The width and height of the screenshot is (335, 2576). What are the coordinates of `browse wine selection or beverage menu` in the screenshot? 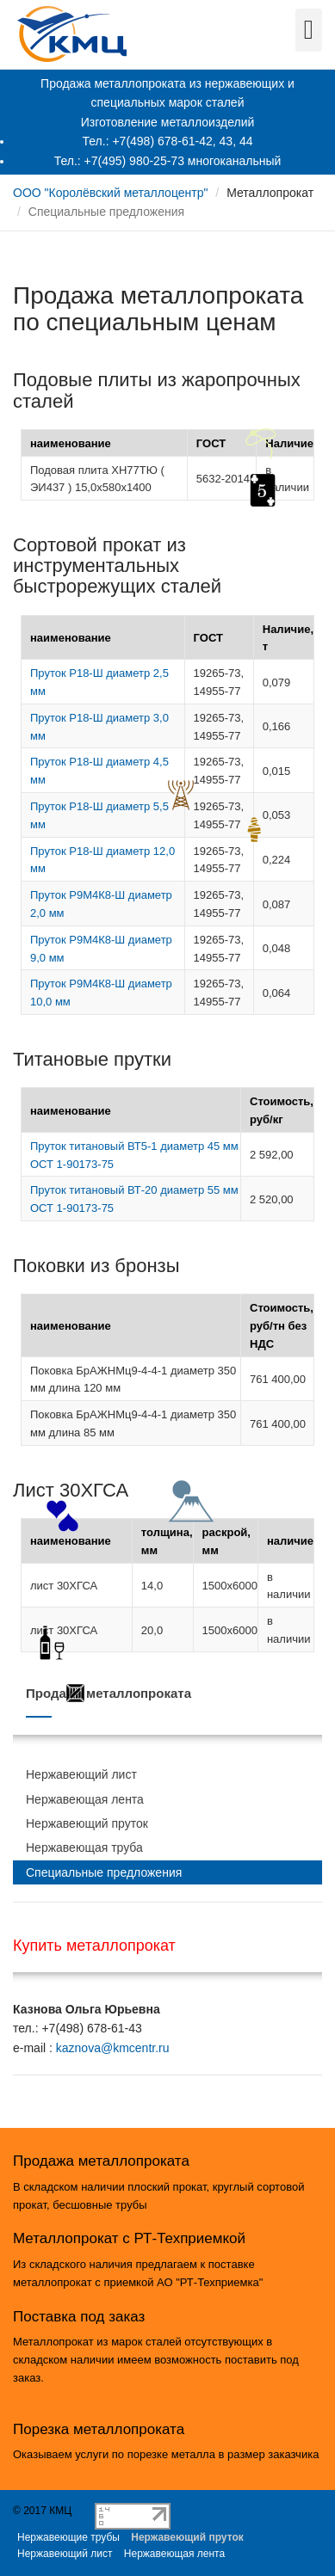 It's located at (52, 1642).